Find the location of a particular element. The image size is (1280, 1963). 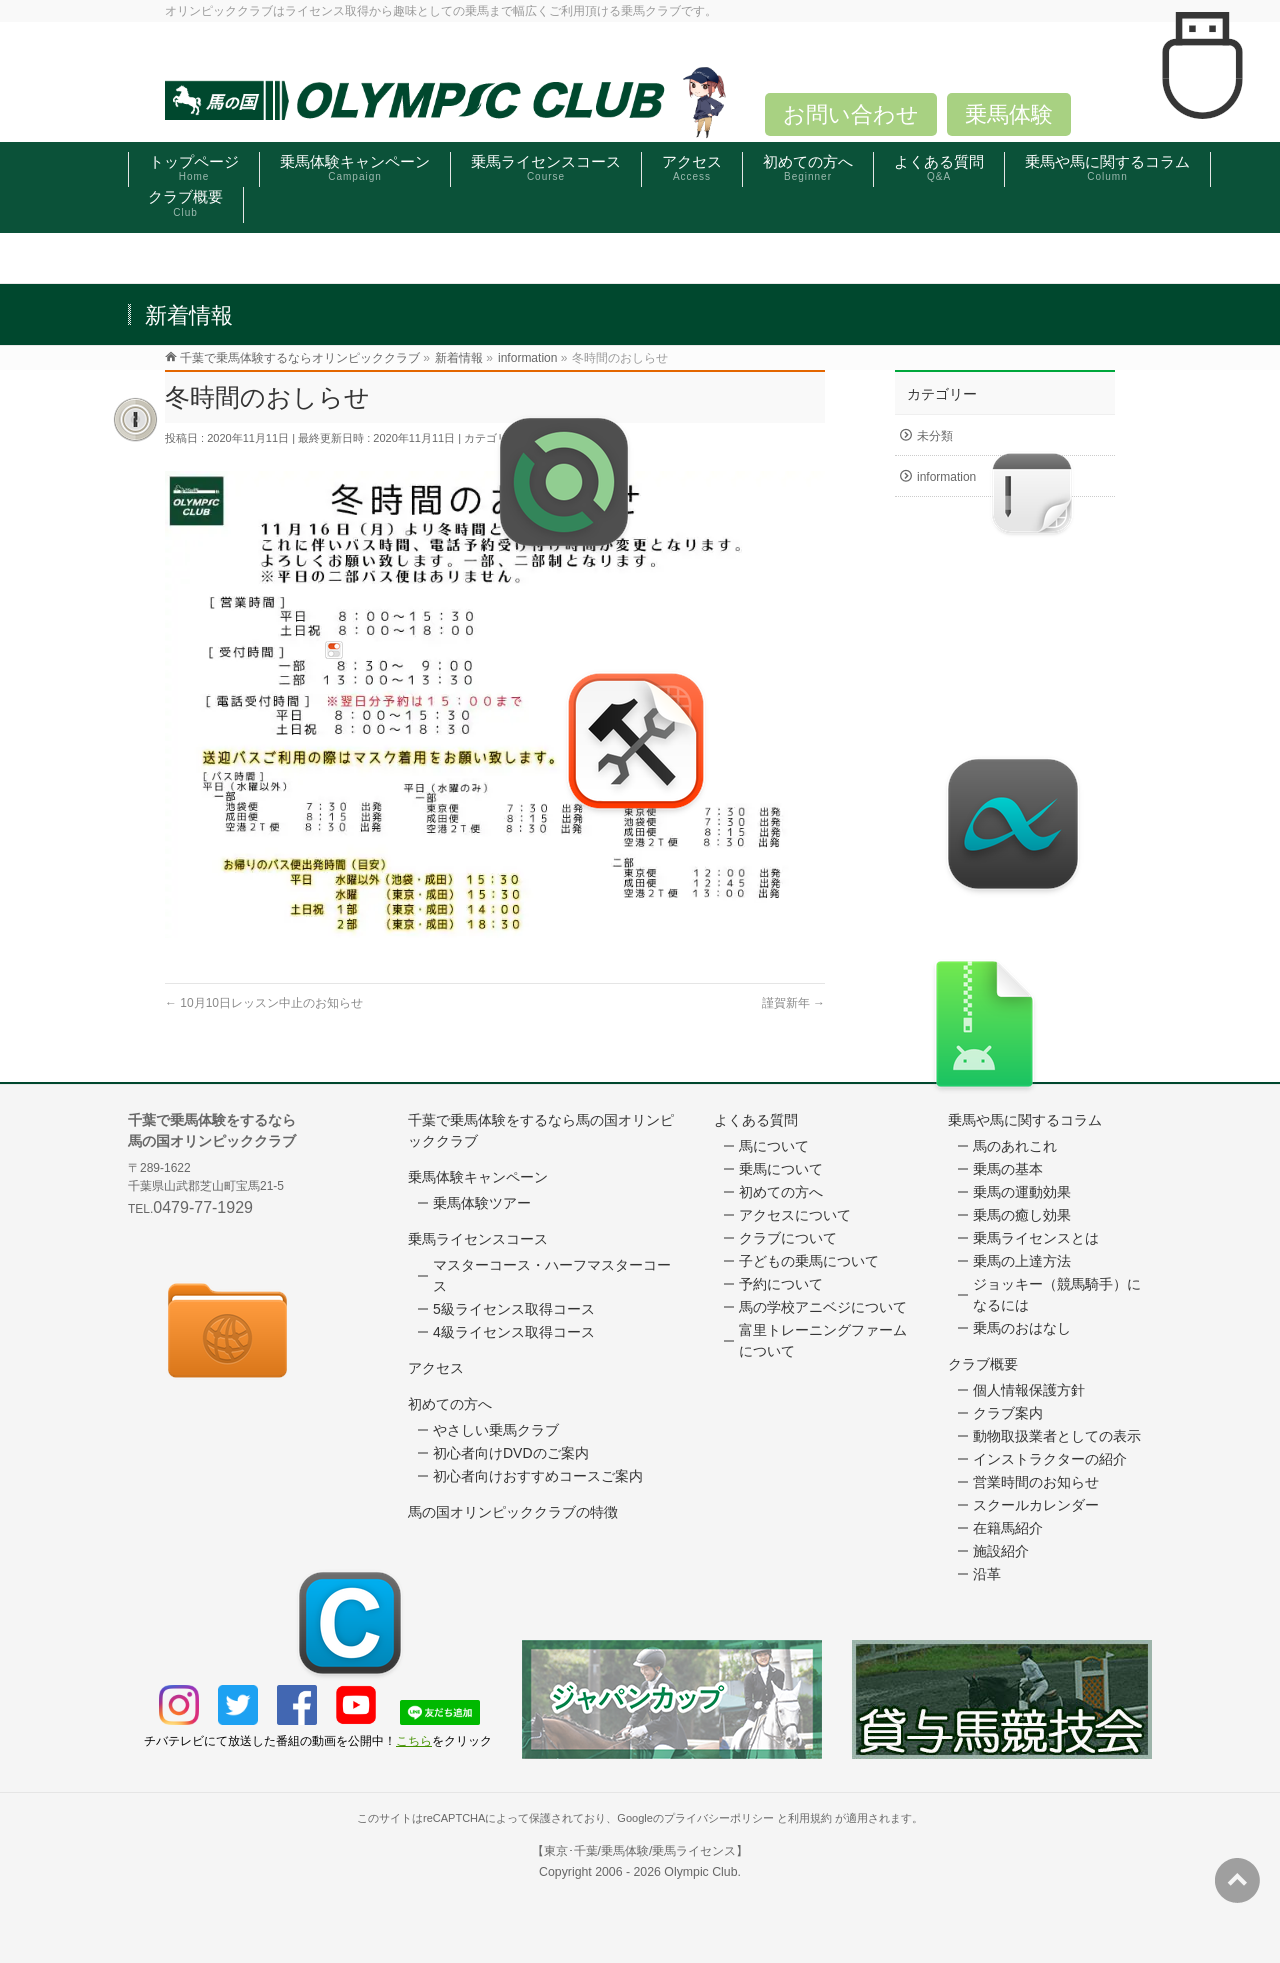

open passwords and keys manager is located at coordinates (135, 419).